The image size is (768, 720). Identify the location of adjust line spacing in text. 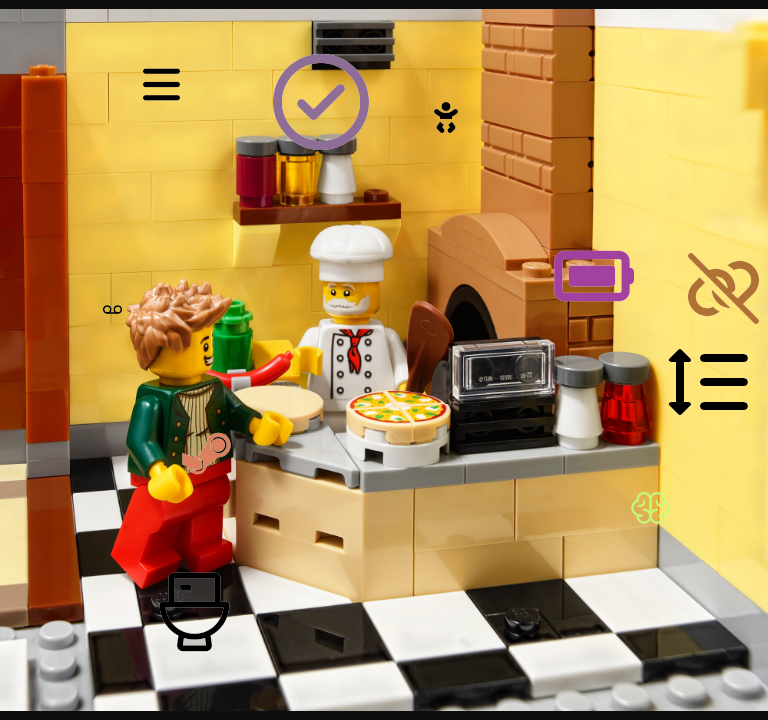
(708, 382).